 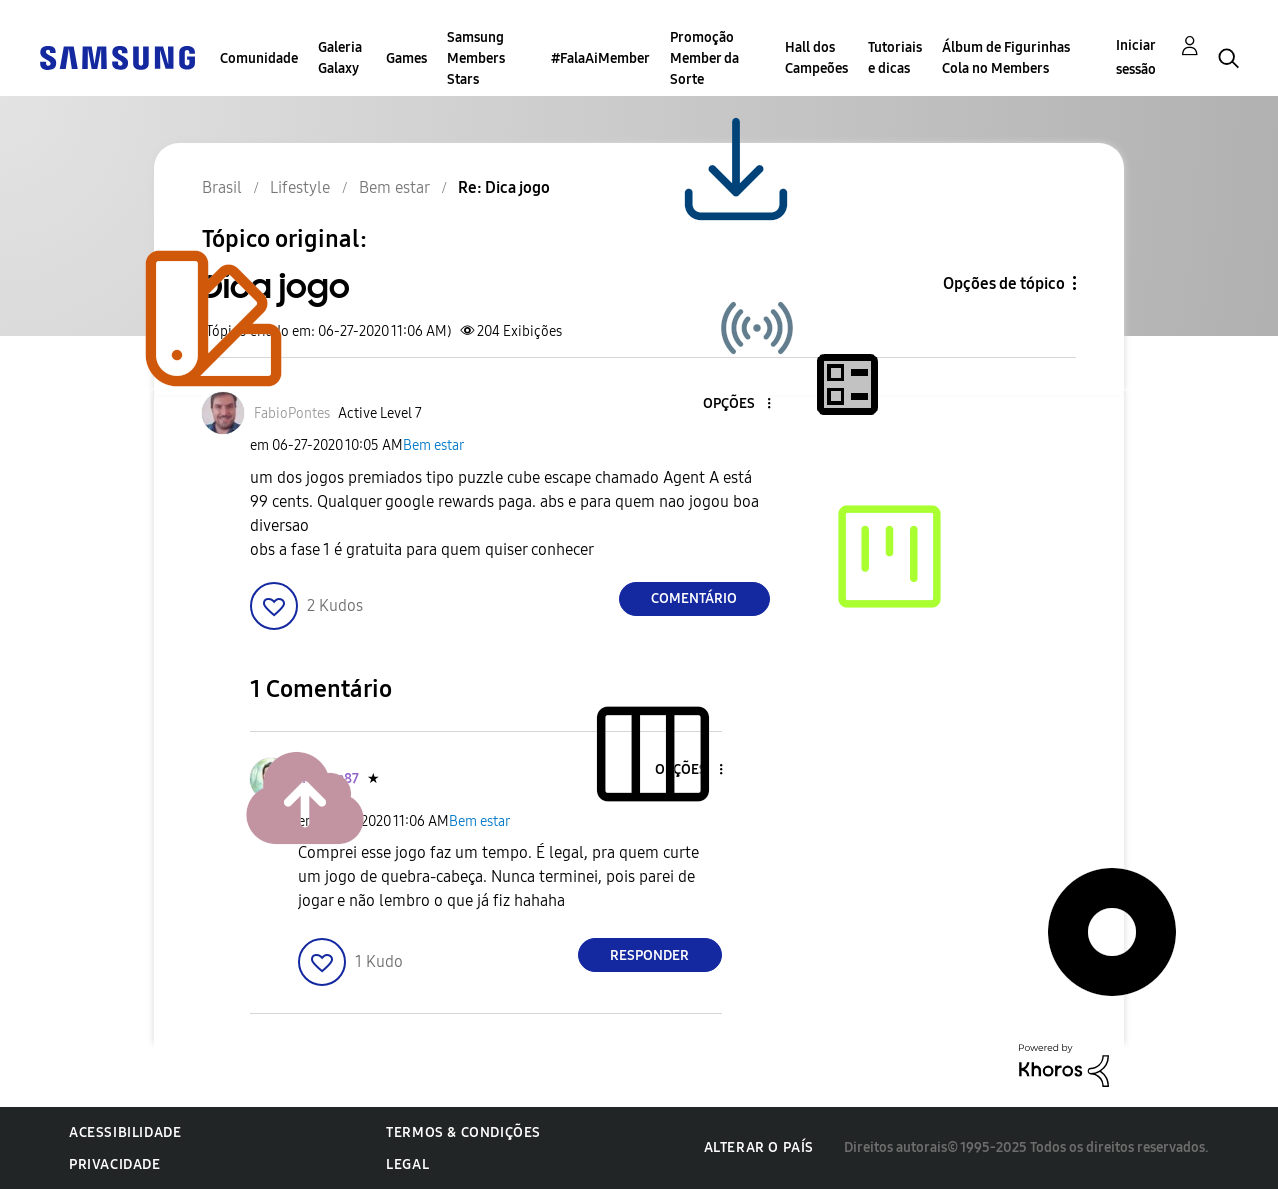 I want to click on view ballot or voting options, so click(x=847, y=384).